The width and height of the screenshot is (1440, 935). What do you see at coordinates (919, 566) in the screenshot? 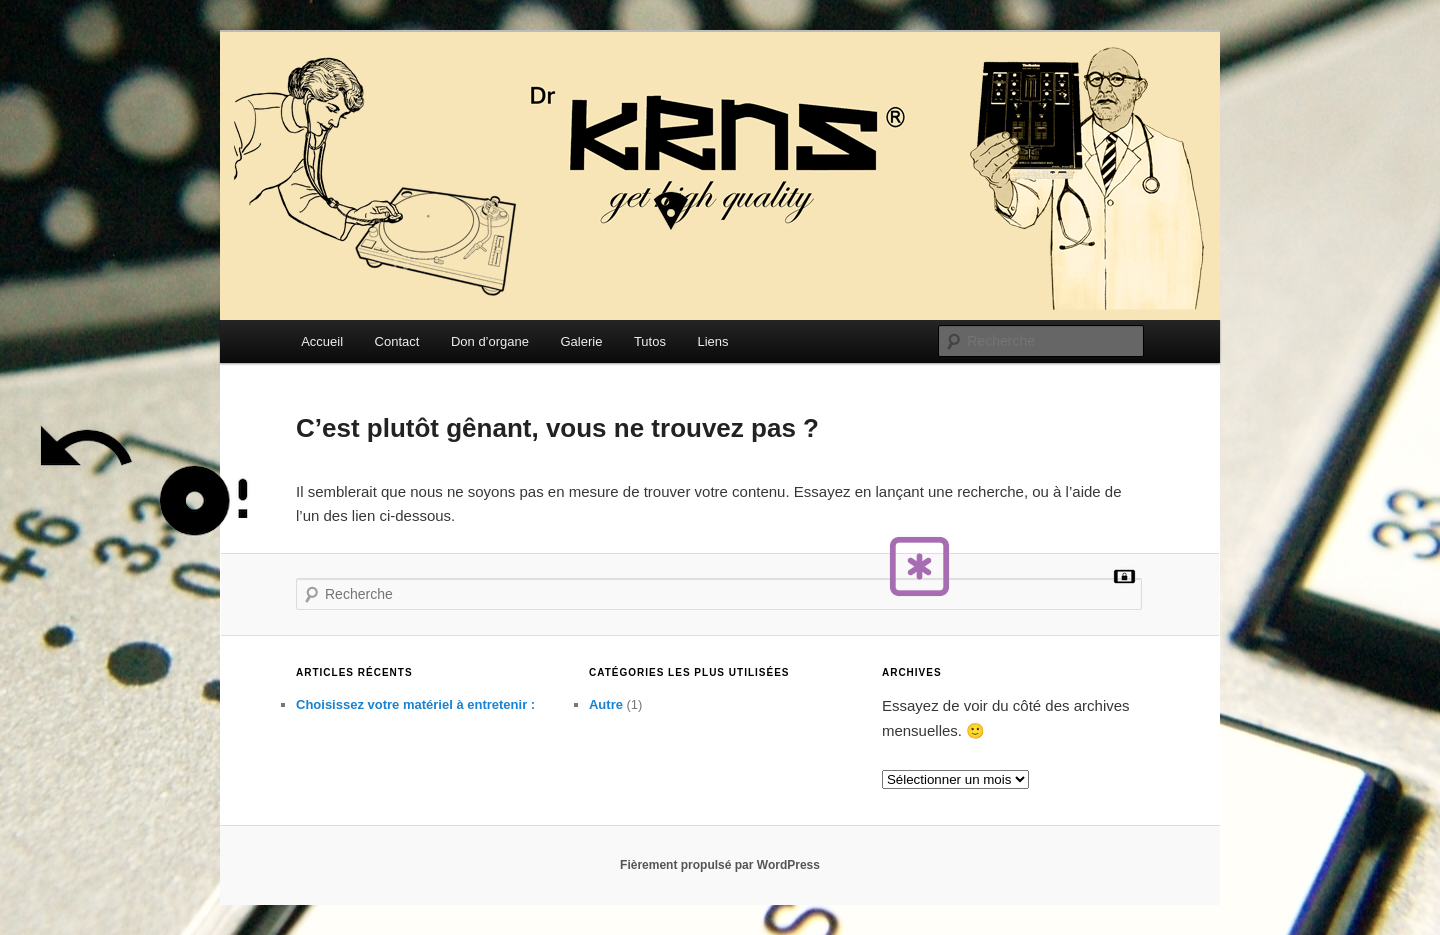
I see `enter a password or passcode field` at bounding box center [919, 566].